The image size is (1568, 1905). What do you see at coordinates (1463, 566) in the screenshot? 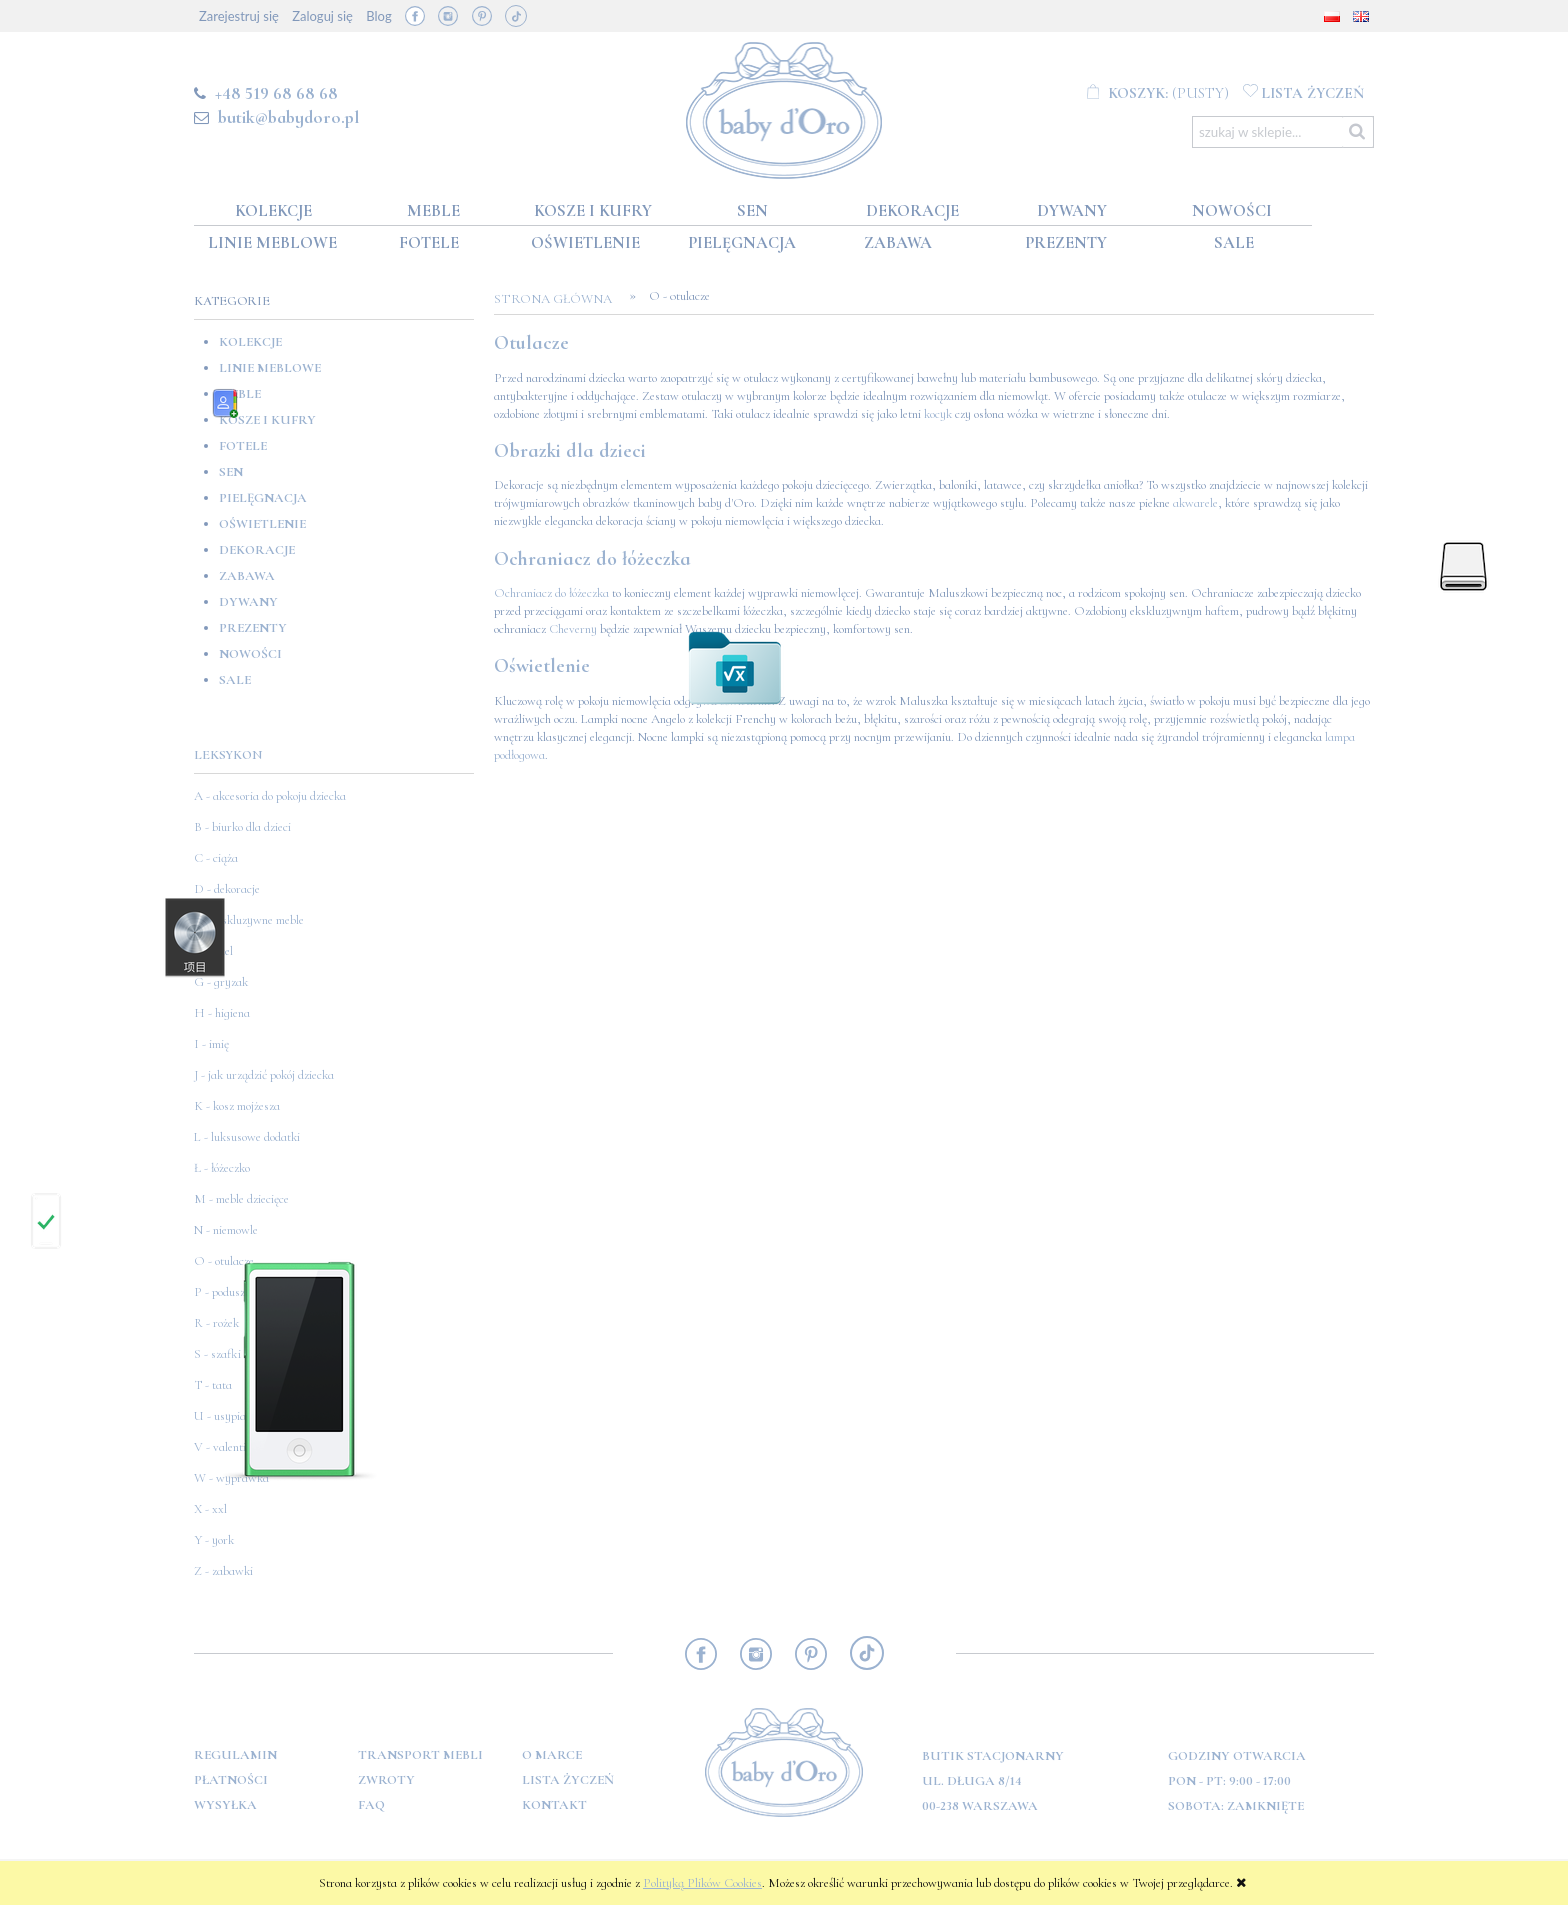
I see `access removable disk in sidebar` at bounding box center [1463, 566].